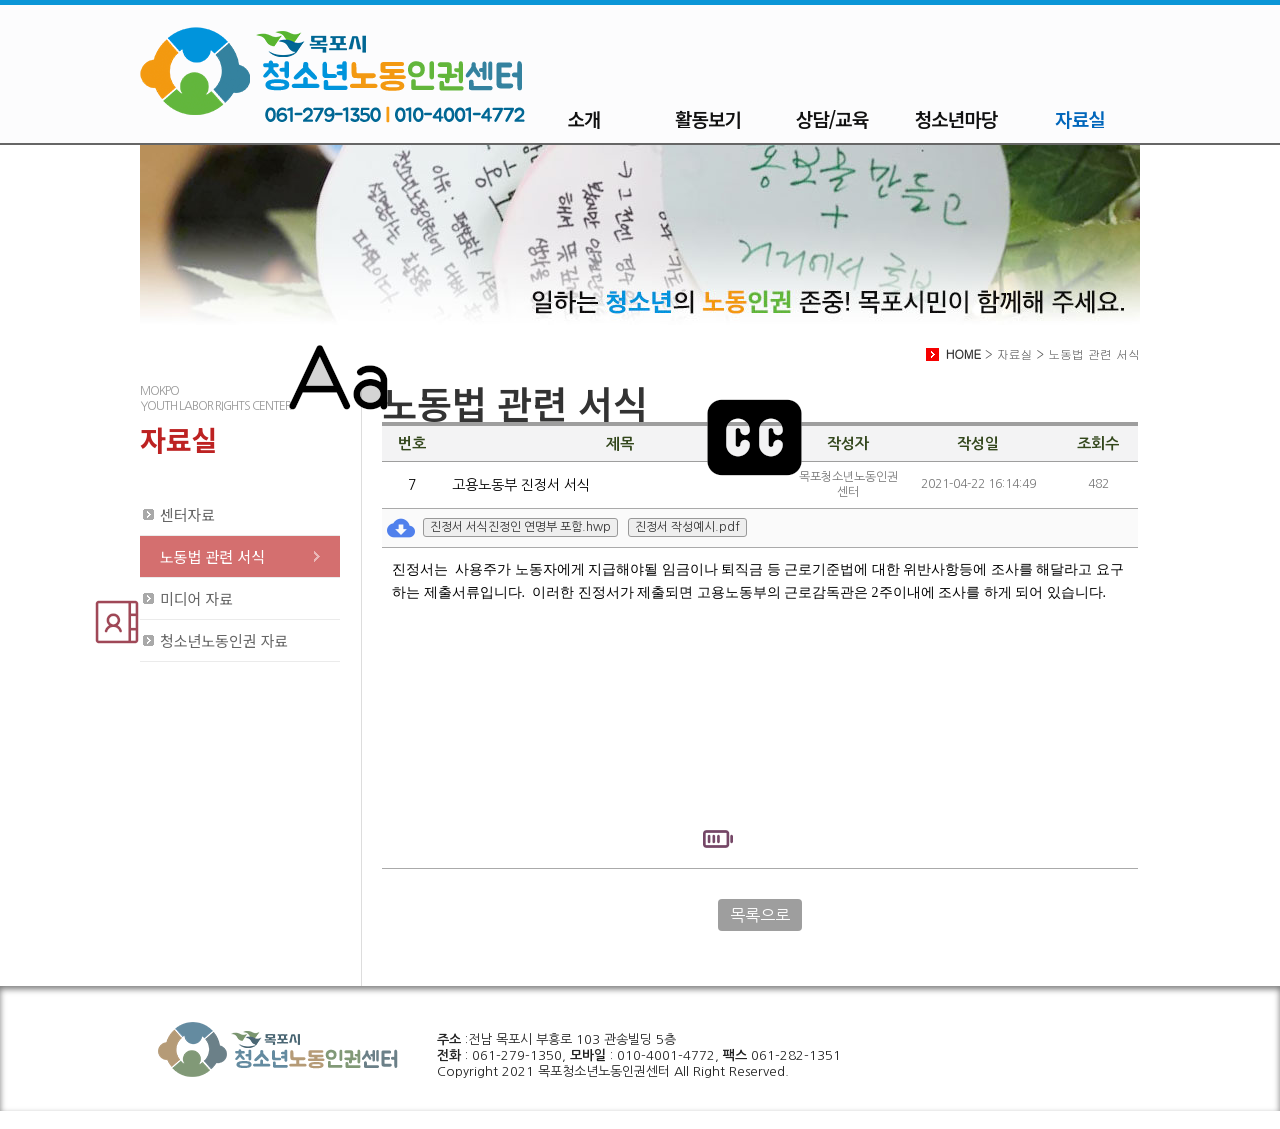  What do you see at coordinates (718, 839) in the screenshot?
I see `indicates high battery level` at bounding box center [718, 839].